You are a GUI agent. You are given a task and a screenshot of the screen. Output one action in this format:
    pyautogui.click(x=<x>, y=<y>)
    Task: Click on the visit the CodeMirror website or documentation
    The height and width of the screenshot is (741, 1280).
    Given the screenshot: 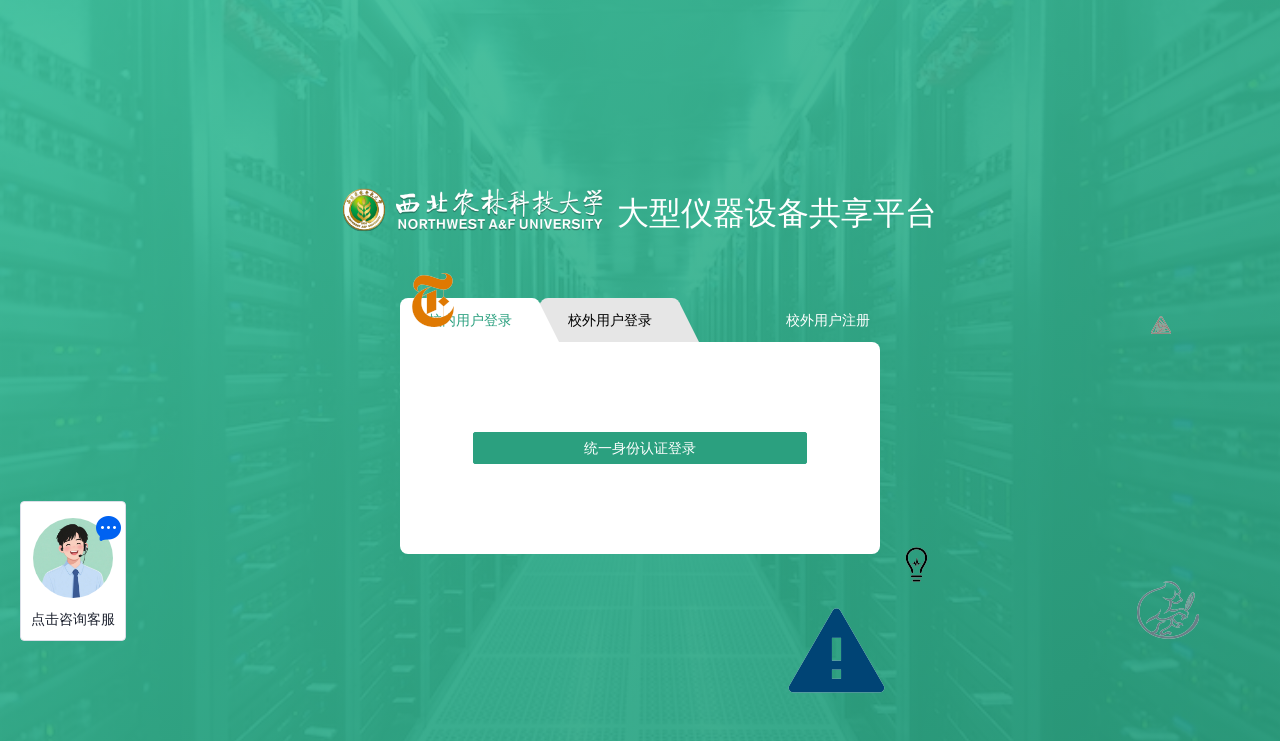 What is the action you would take?
    pyautogui.click(x=1168, y=610)
    